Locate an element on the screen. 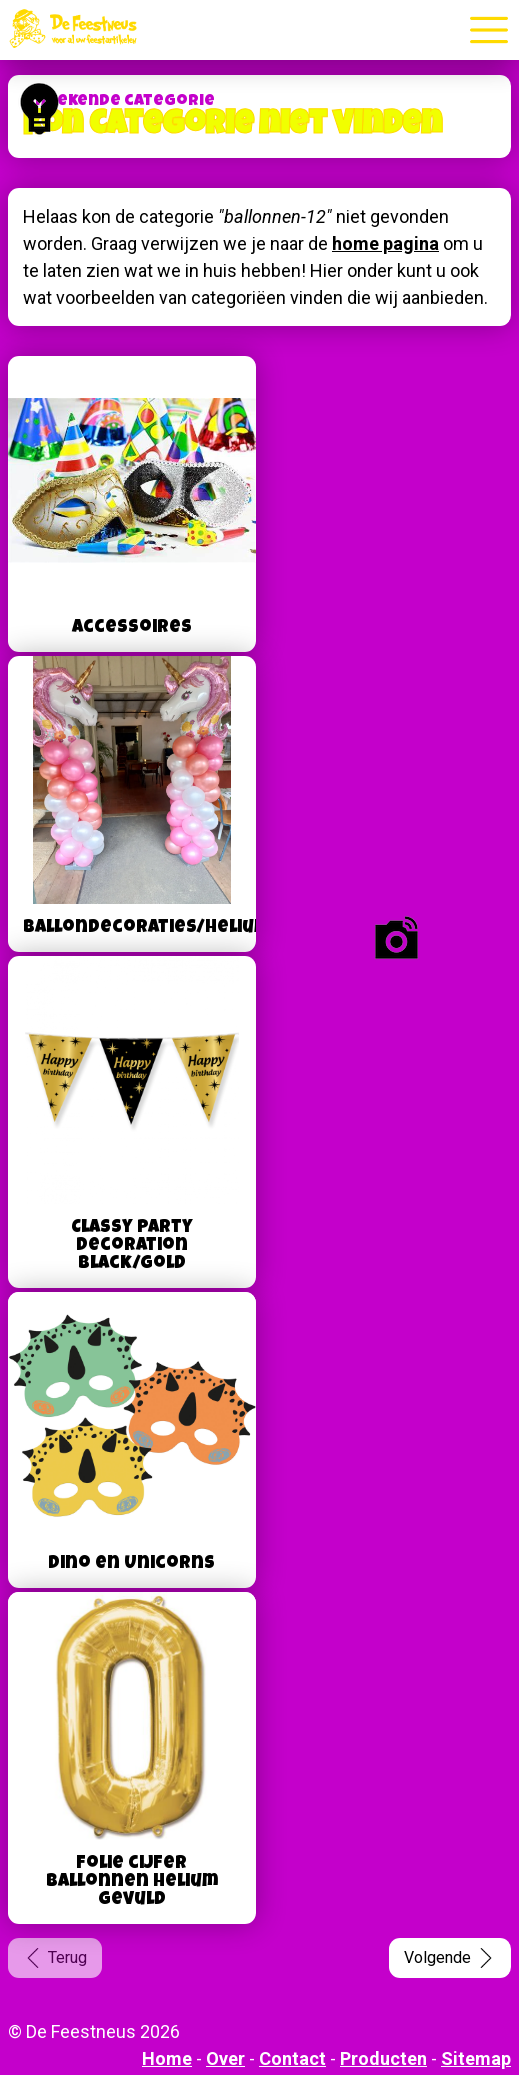 This screenshot has height=2075, width=519. connect to a wireless or linked camera is located at coordinates (396, 937).